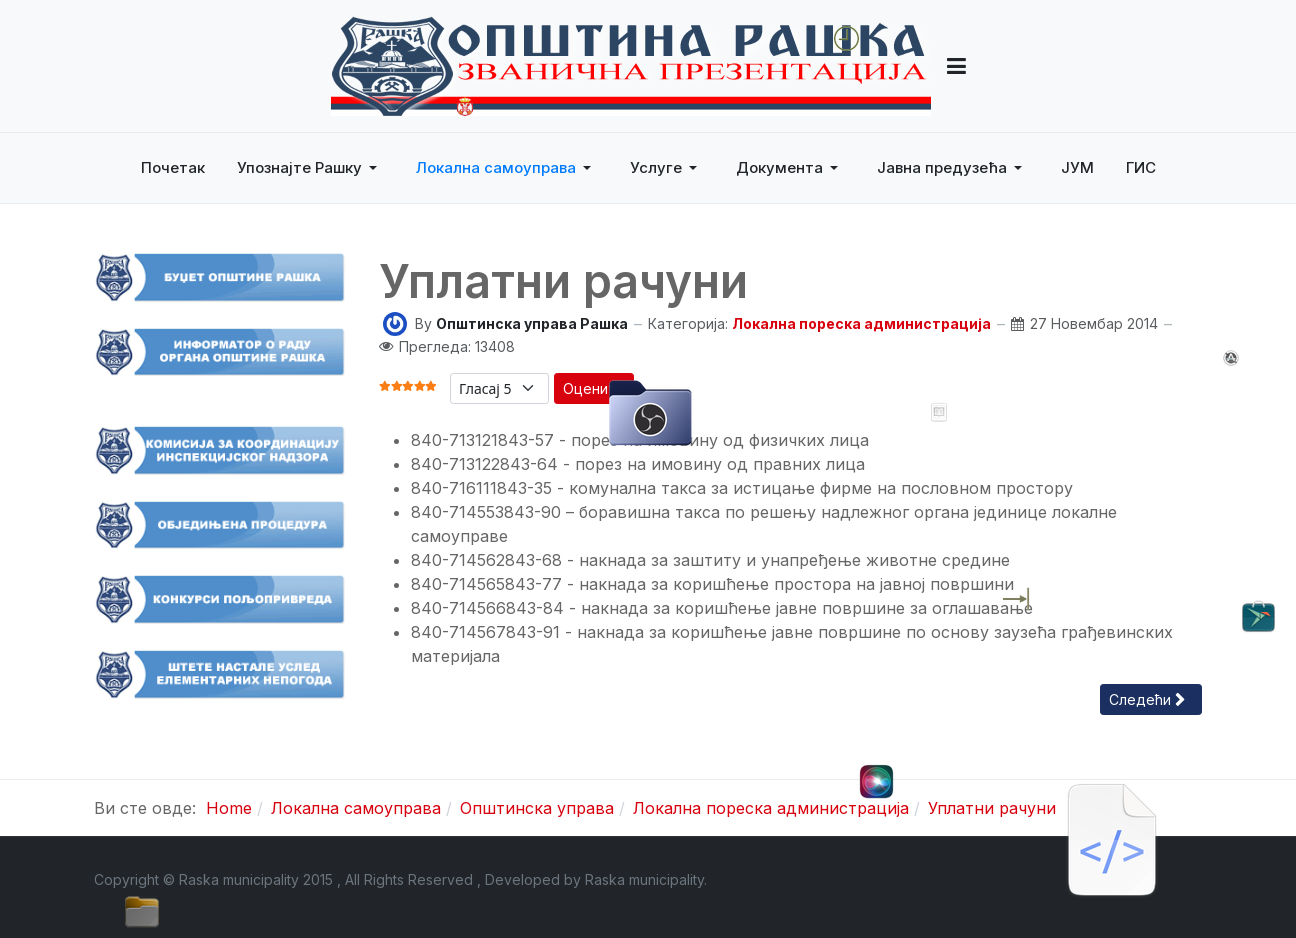 This screenshot has height=938, width=1296. What do you see at coordinates (1231, 358) in the screenshot?
I see `open the software update manager` at bounding box center [1231, 358].